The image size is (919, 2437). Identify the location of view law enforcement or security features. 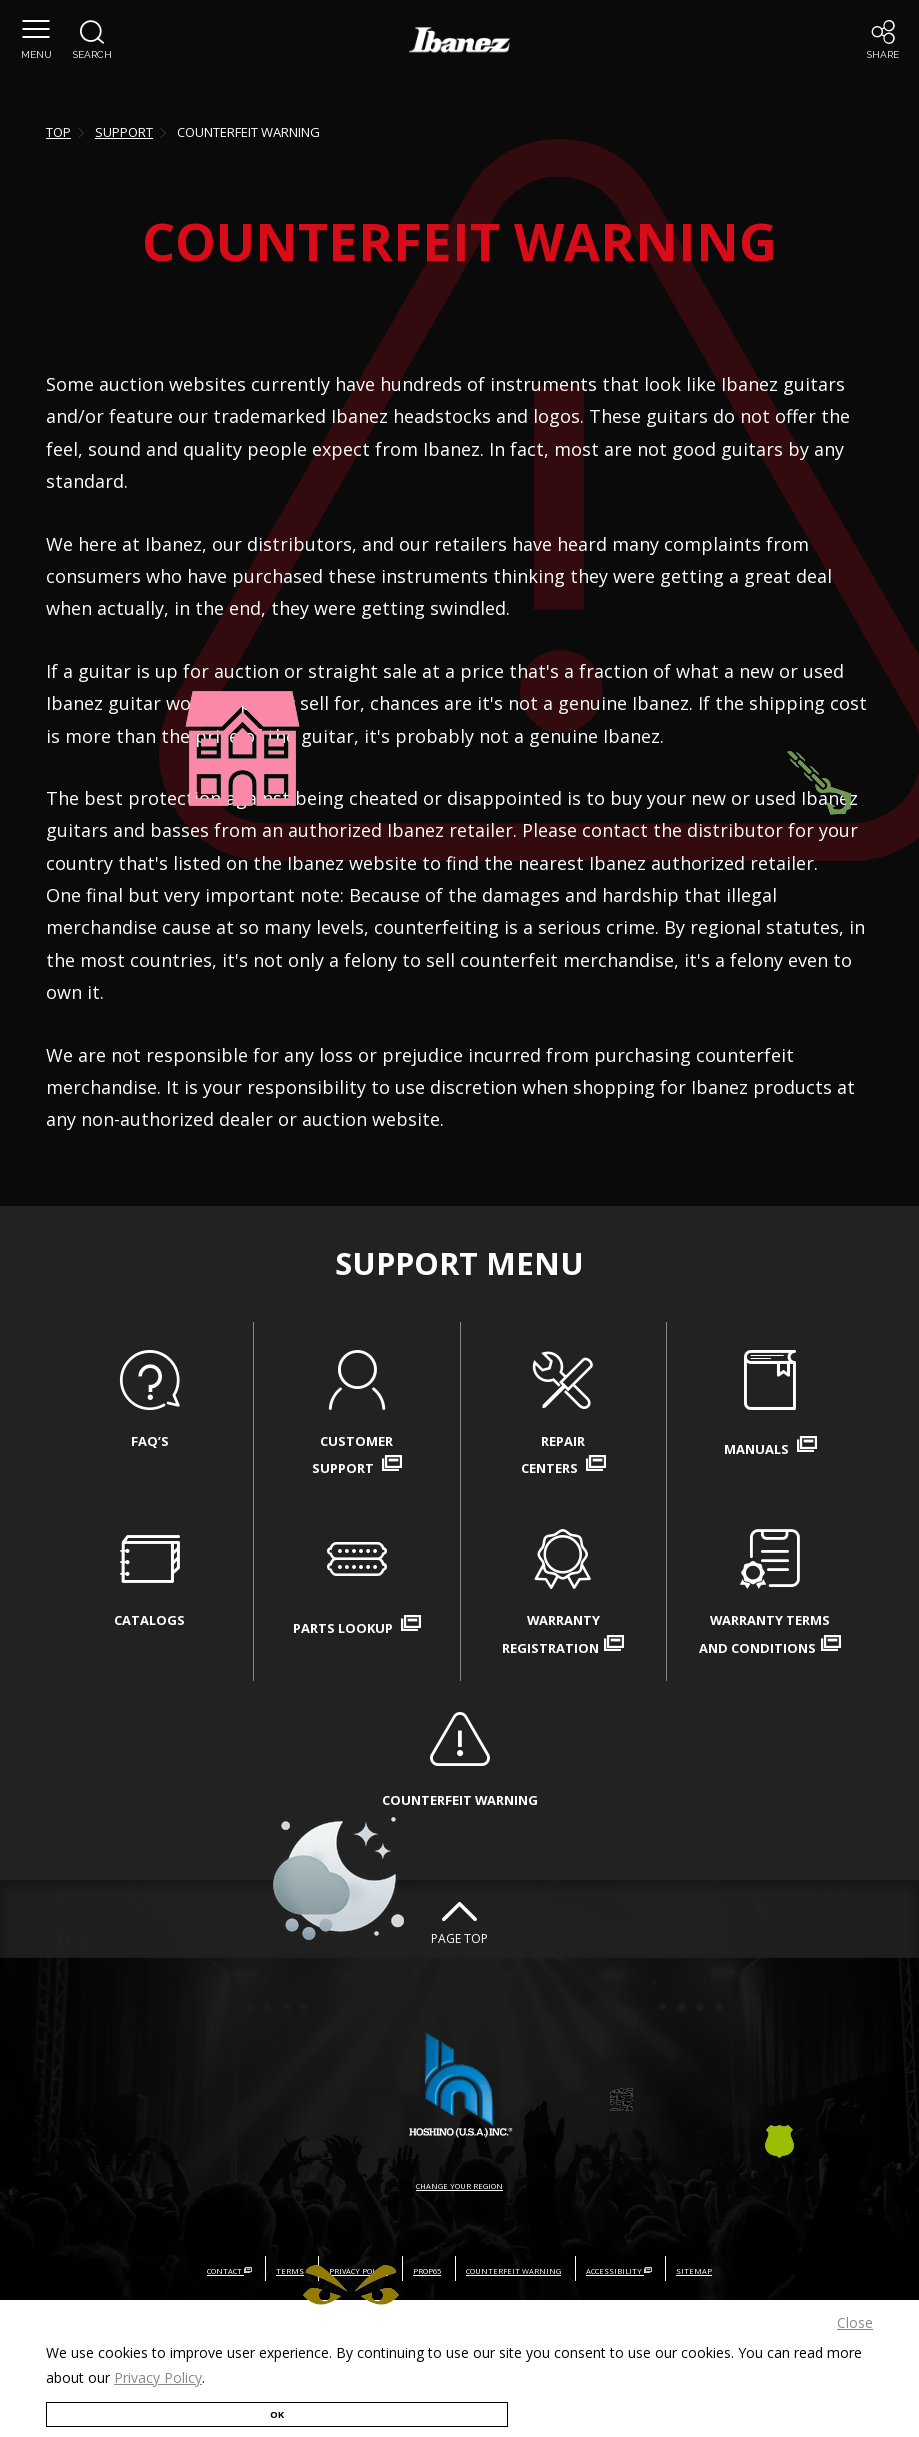
(779, 2141).